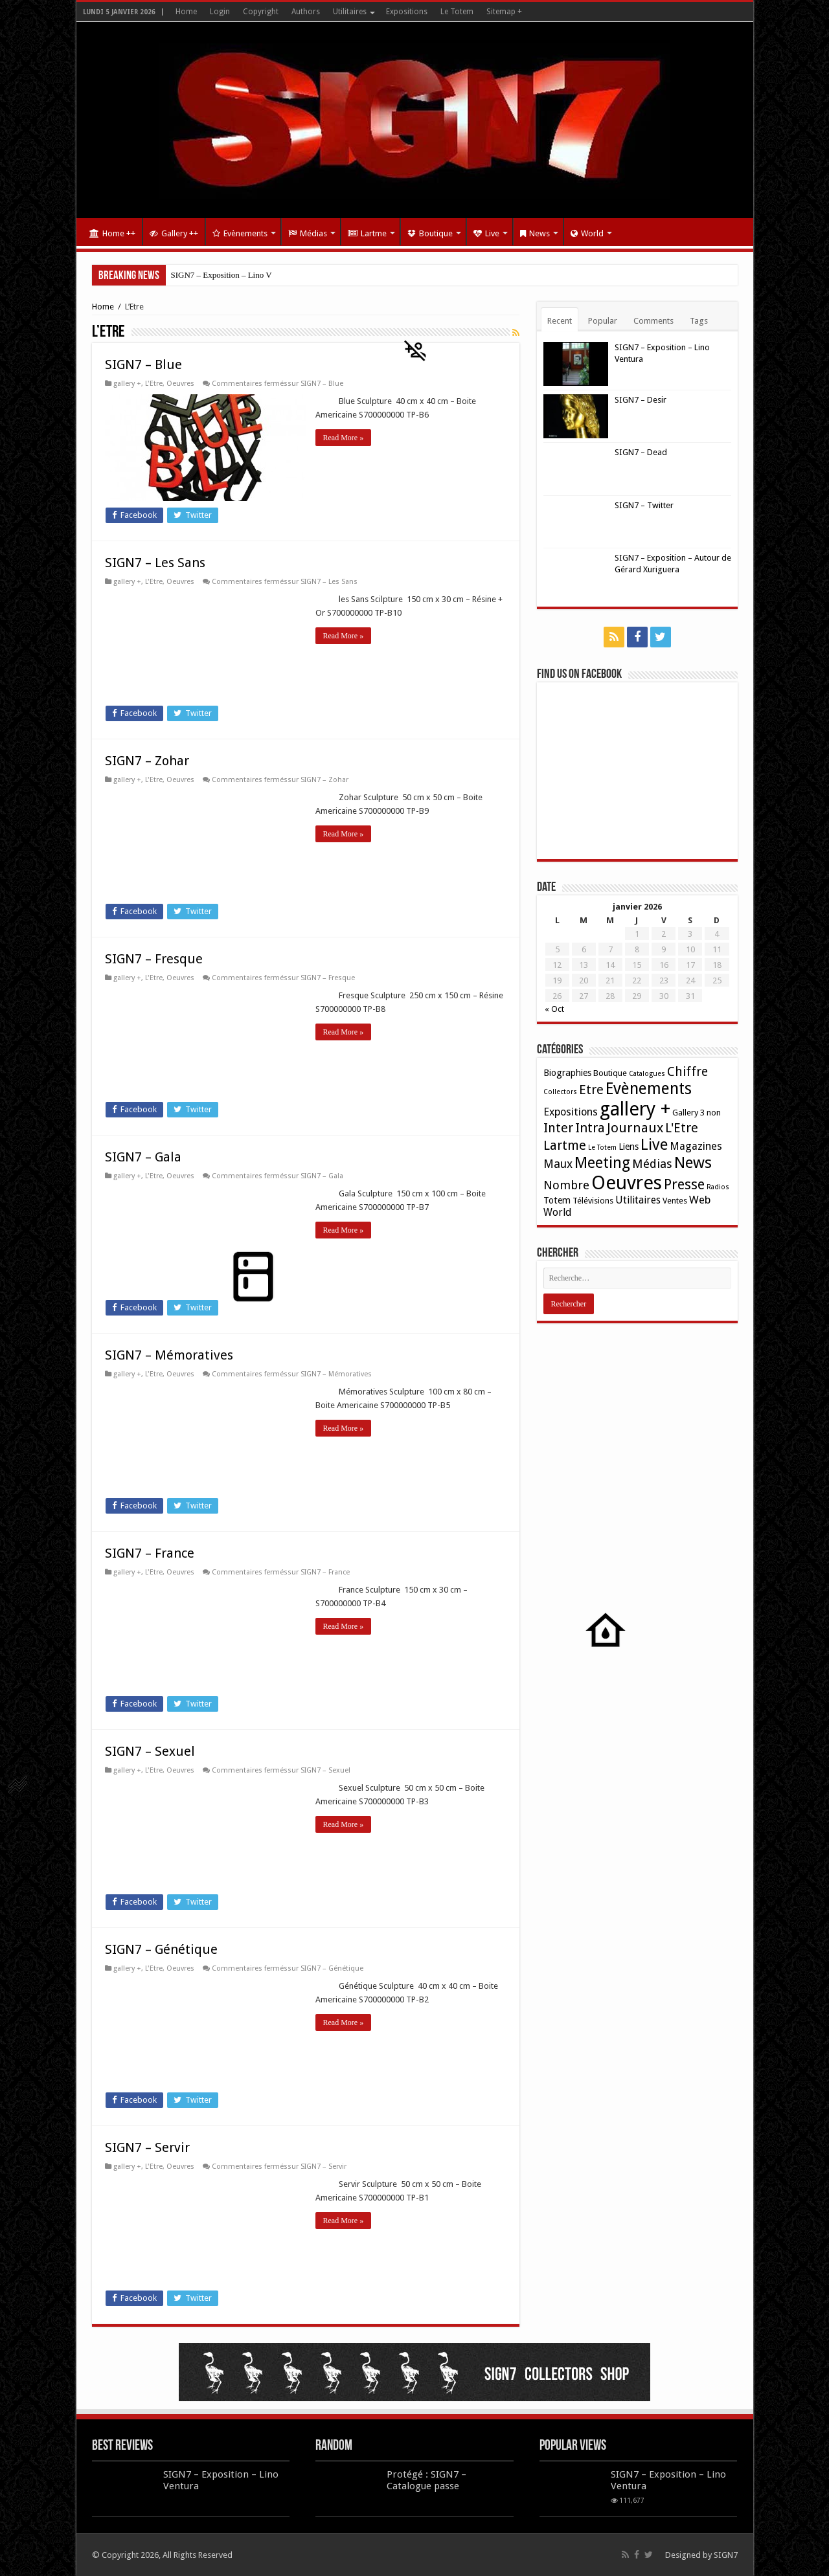  I want to click on indicates water damage or flooding in a home, so click(606, 1631).